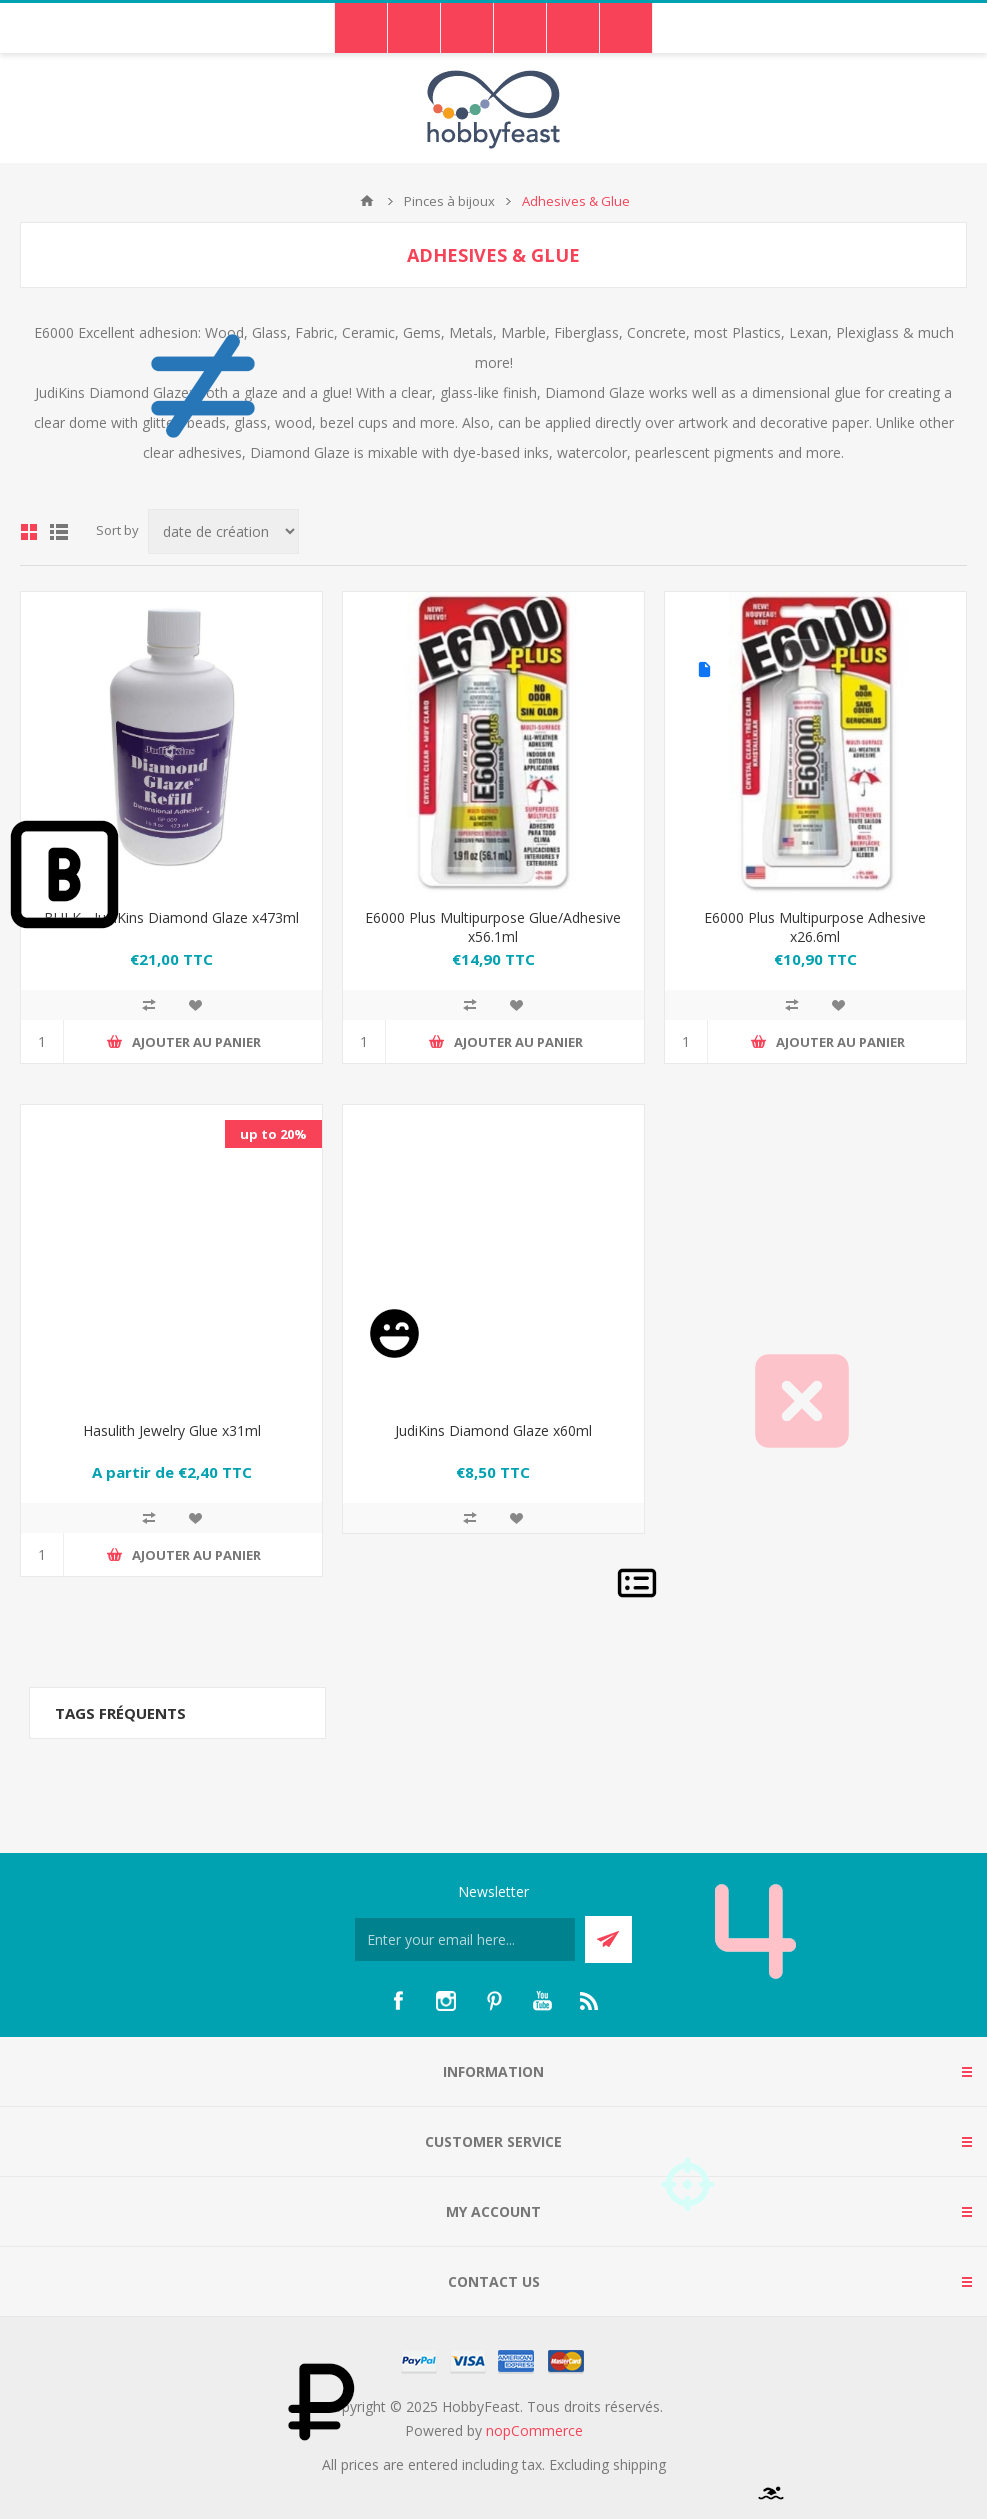 The width and height of the screenshot is (987, 2519). I want to click on indicates russian ruble currency, so click(324, 2402).